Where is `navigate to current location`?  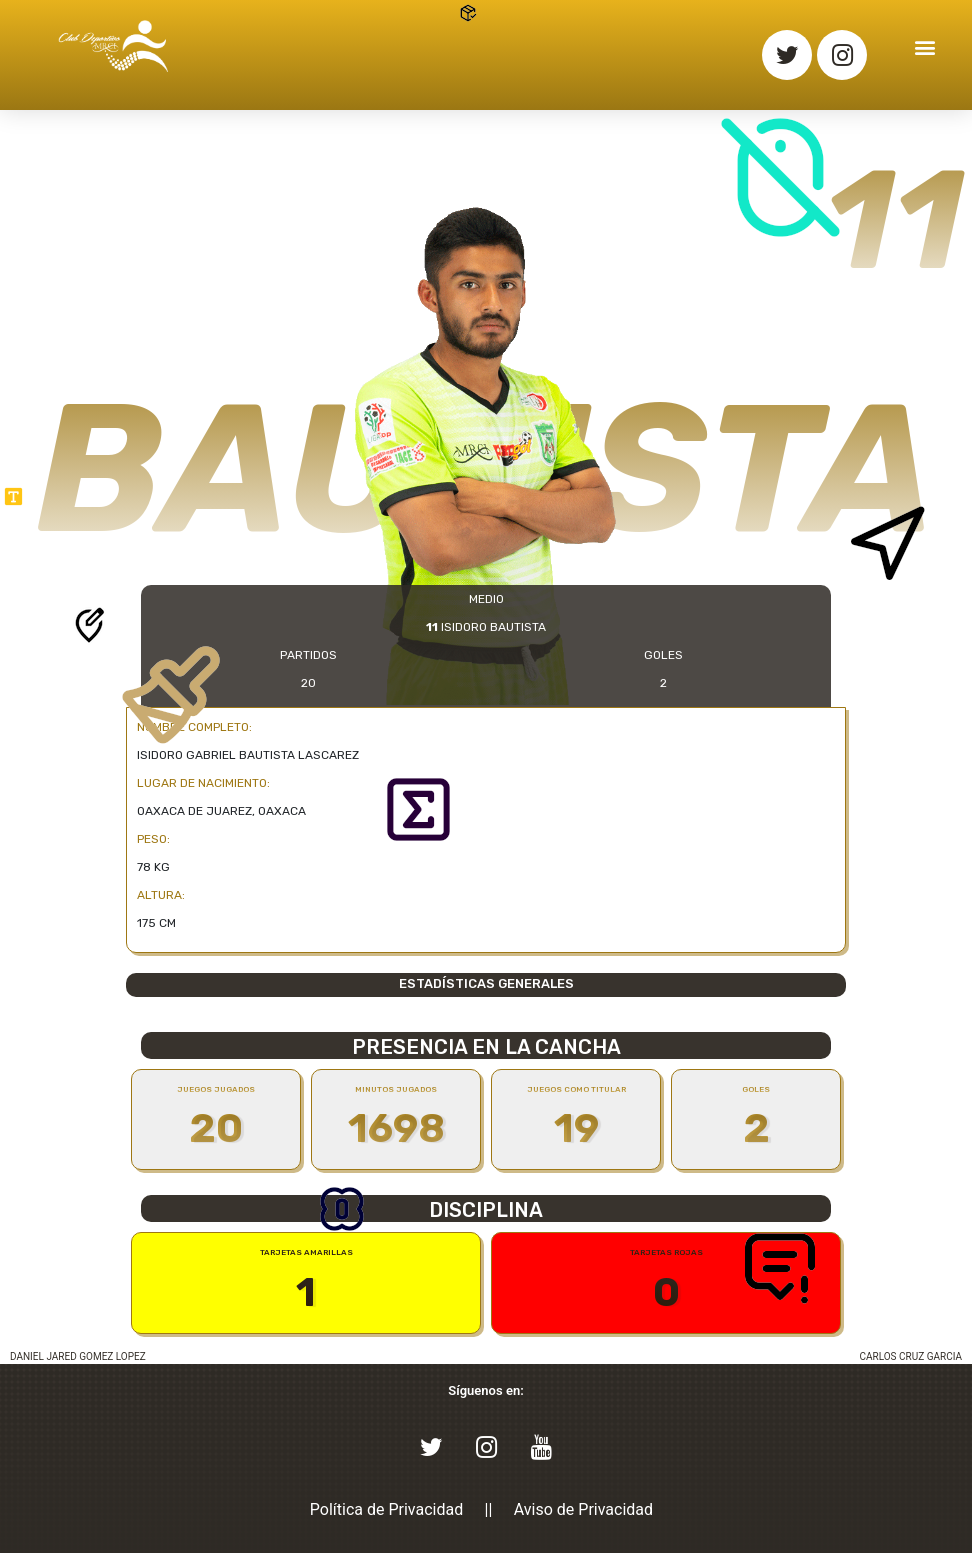 navigate to current location is located at coordinates (886, 545).